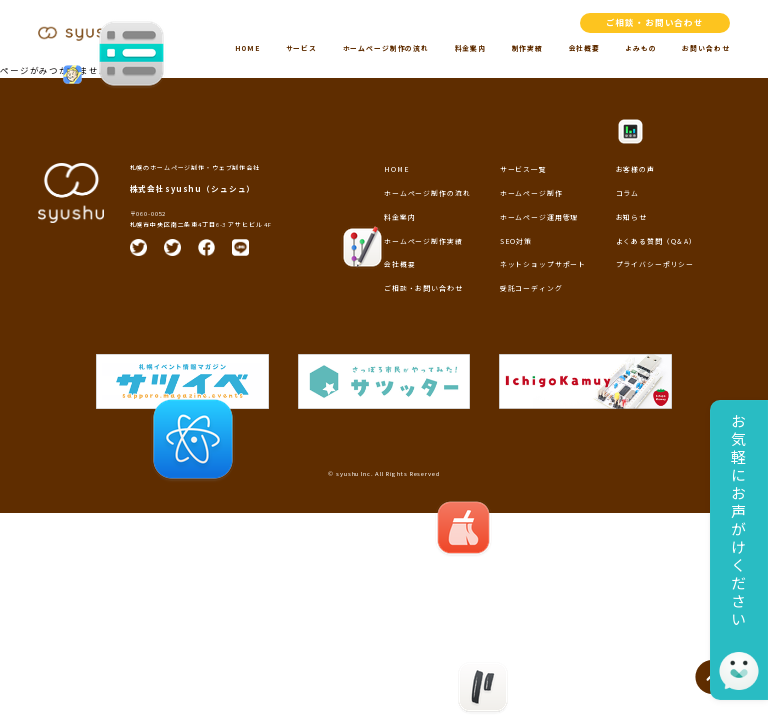 The image size is (768, 720). Describe the element at coordinates (131, 53) in the screenshot. I see `open libre menu editor app` at that location.